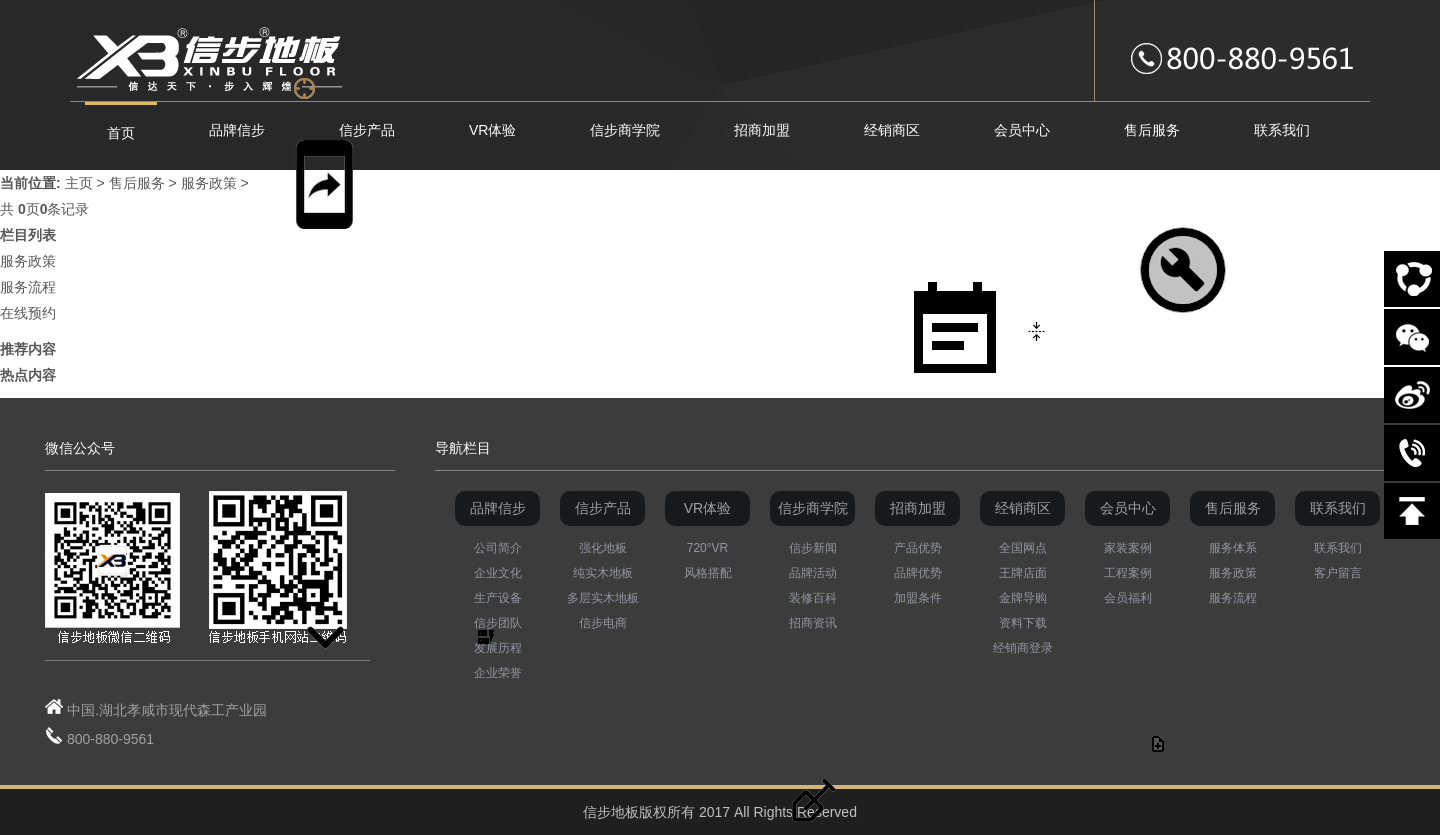 The height and width of the screenshot is (835, 1440). I want to click on share your mobile screen with others, so click(324, 184).